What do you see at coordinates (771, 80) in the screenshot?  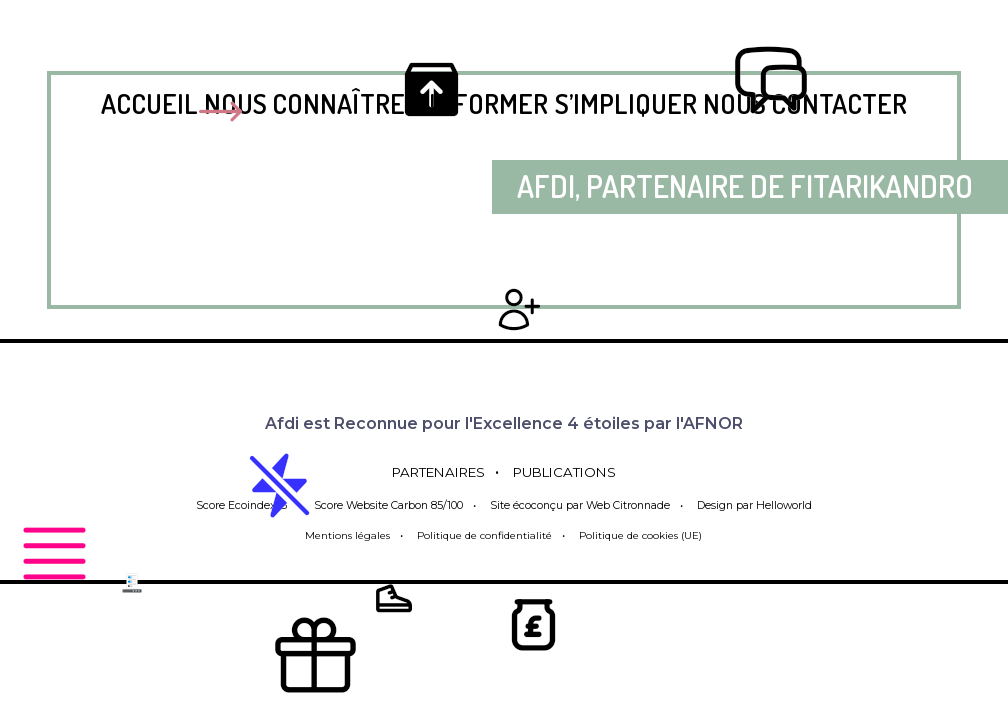 I see `open messaging or chat` at bounding box center [771, 80].